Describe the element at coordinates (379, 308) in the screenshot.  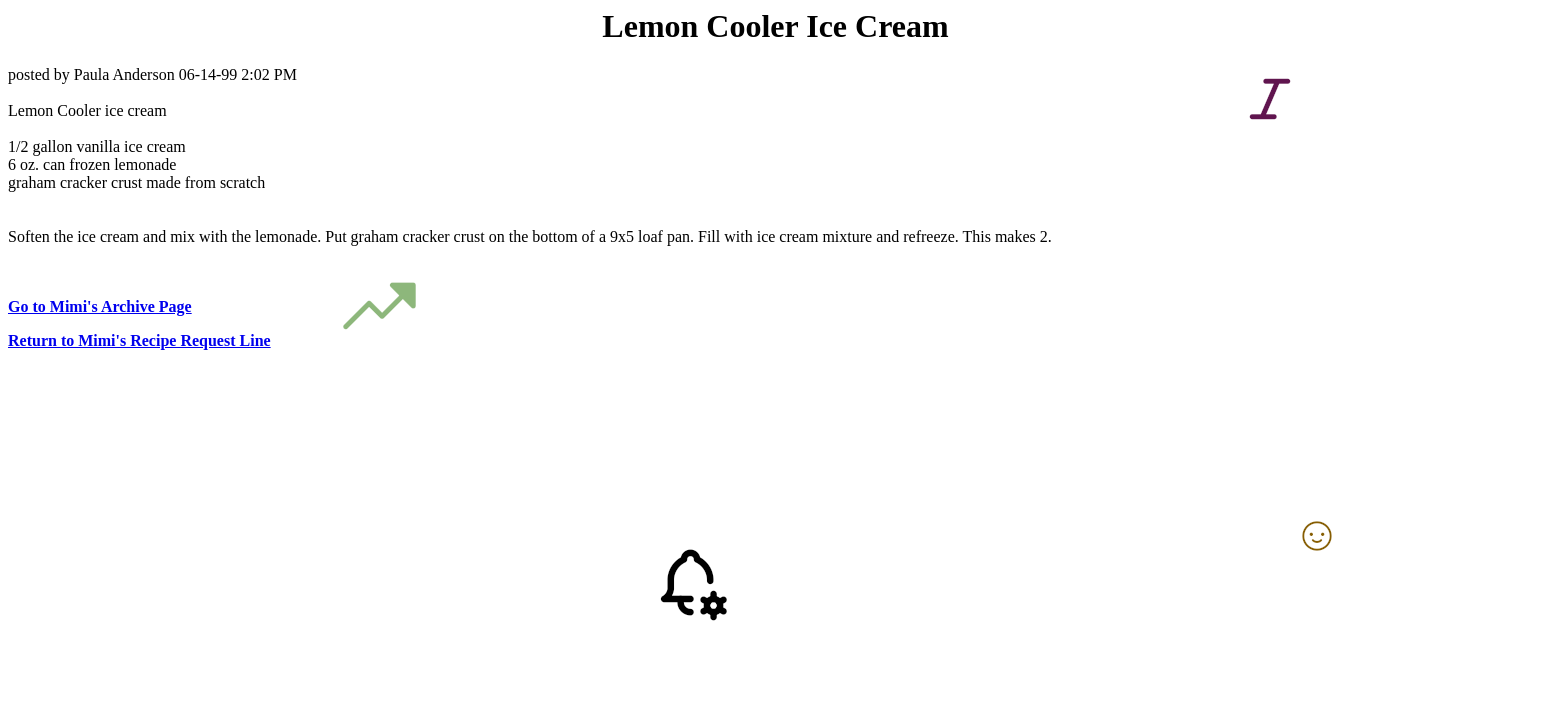
I see `view trending or popular content` at that location.